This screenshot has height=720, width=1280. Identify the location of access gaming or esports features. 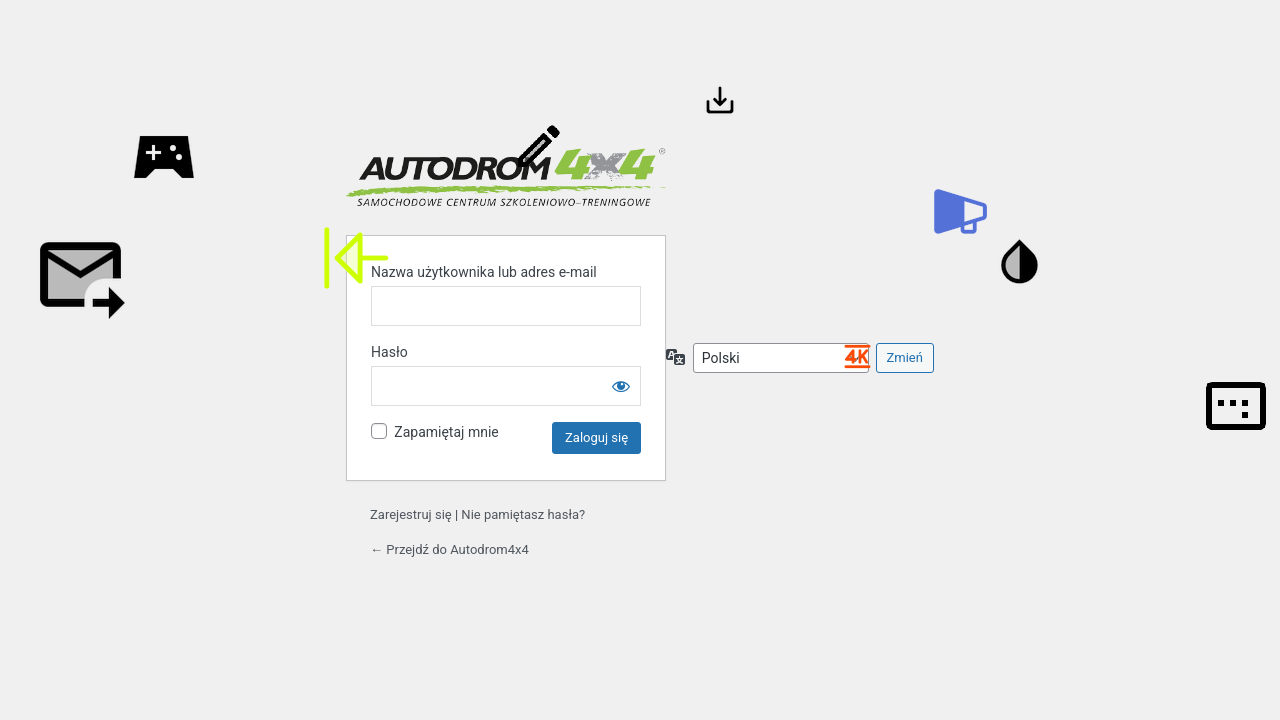
(164, 157).